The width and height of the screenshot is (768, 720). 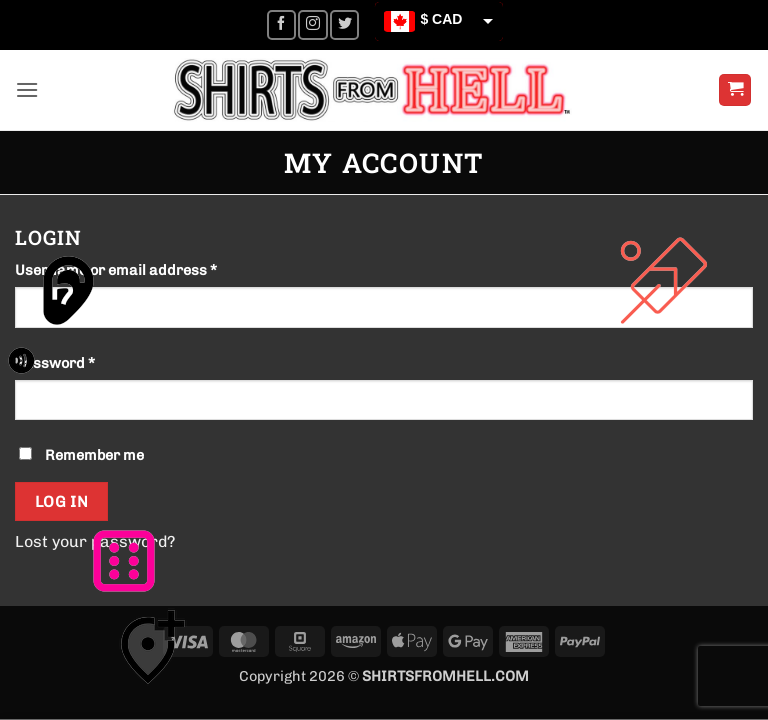 What do you see at coordinates (659, 279) in the screenshot?
I see `cricket sport or game category` at bounding box center [659, 279].